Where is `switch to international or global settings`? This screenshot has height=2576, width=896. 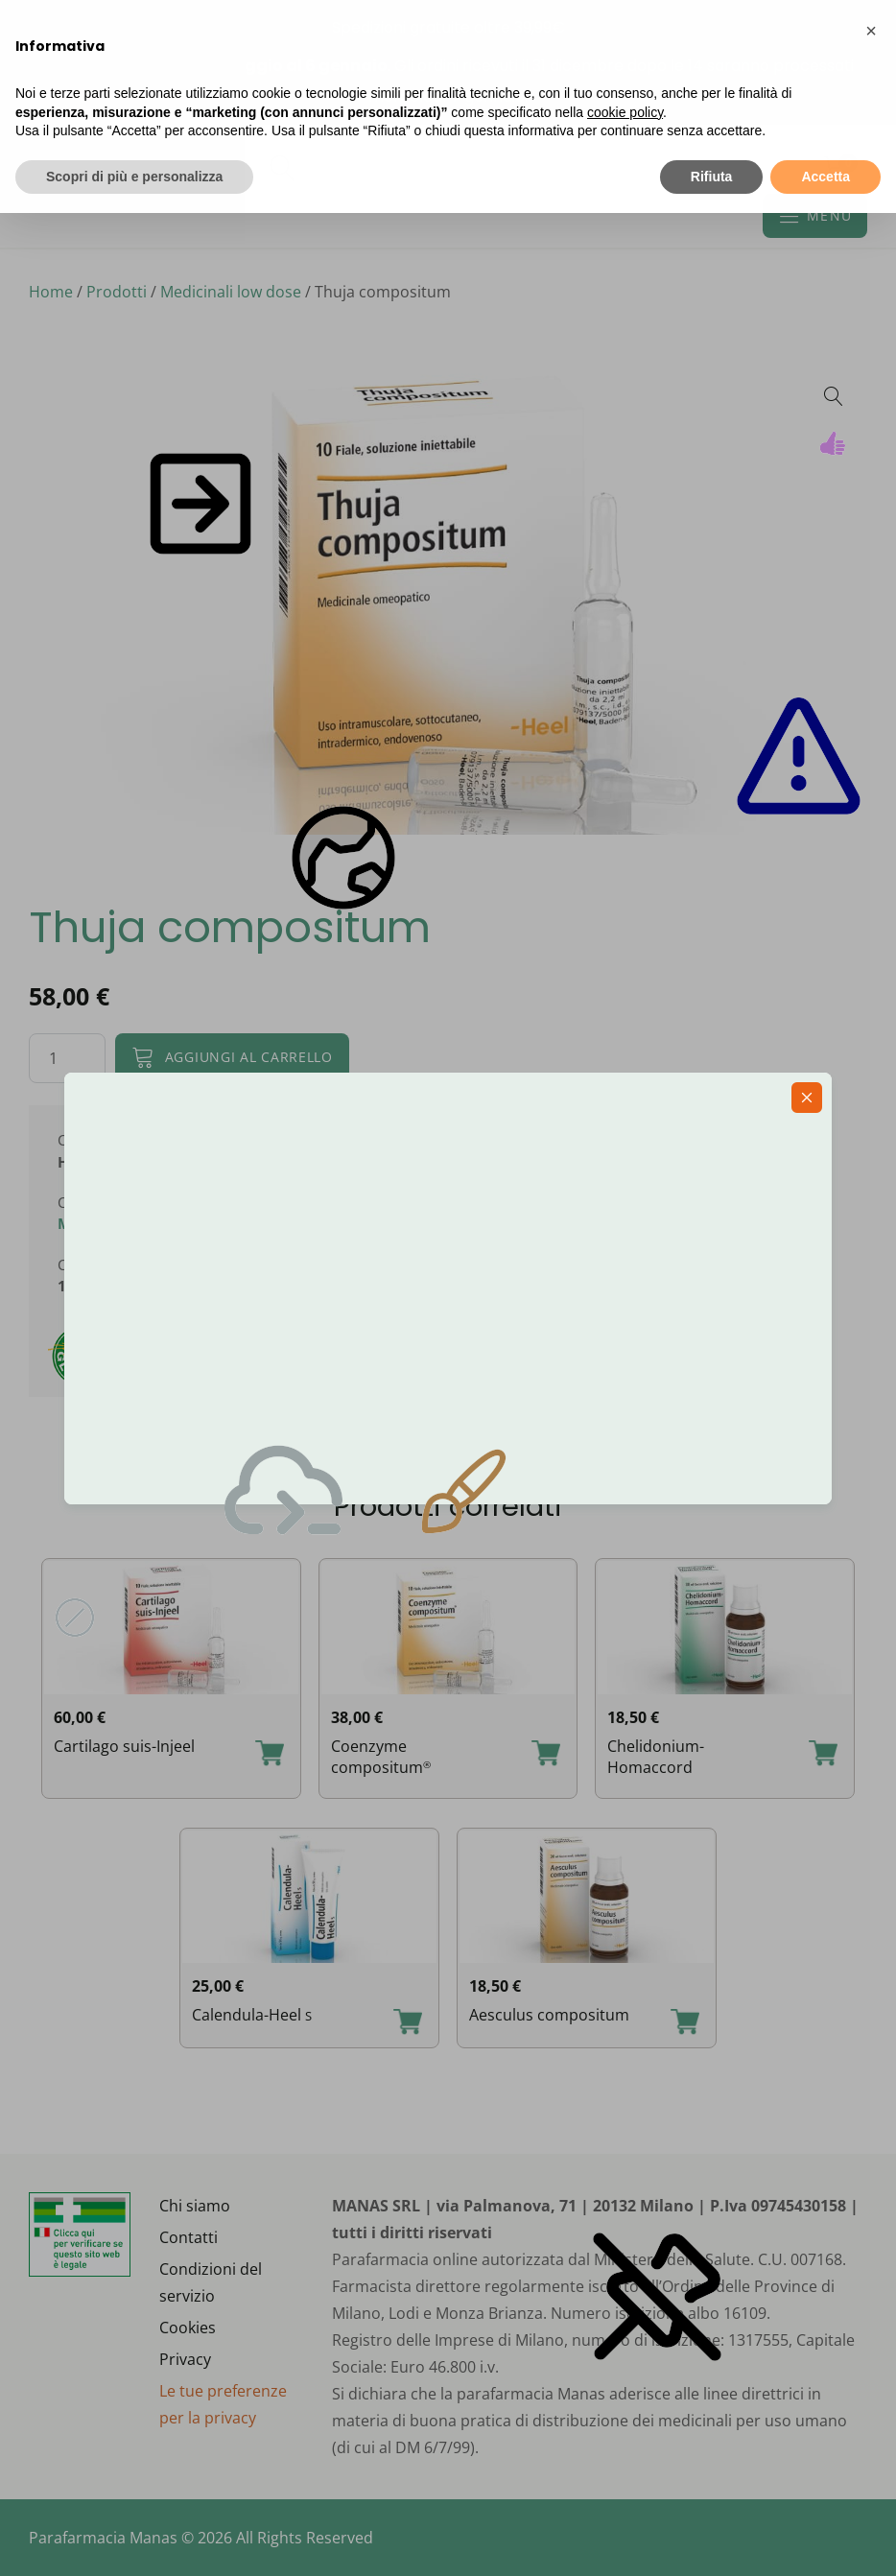
switch to international or global settings is located at coordinates (343, 858).